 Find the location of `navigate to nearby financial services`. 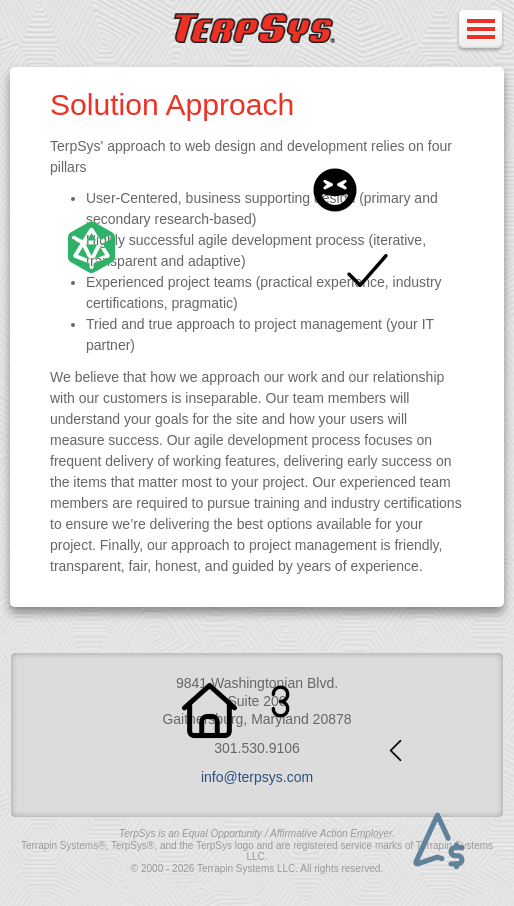

navigate to nearby financial services is located at coordinates (437, 839).